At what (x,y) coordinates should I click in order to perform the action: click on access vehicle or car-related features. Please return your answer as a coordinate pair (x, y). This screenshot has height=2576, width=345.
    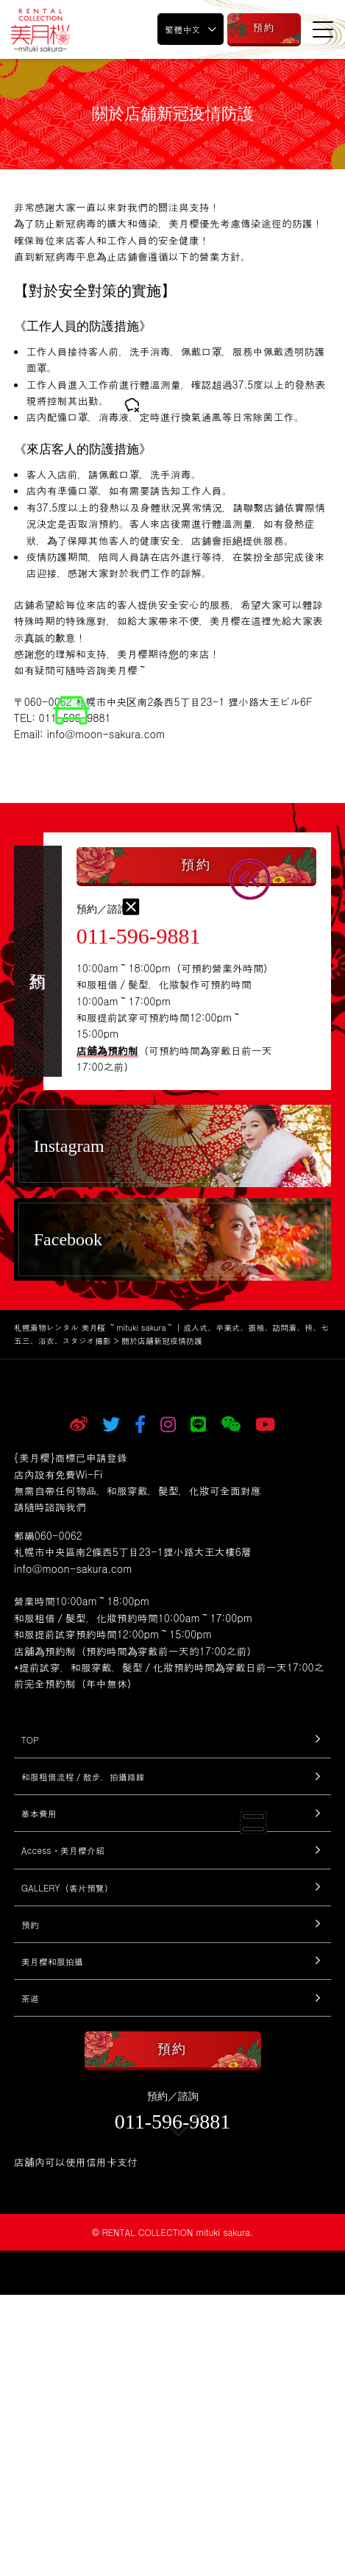
    Looking at the image, I should click on (71, 711).